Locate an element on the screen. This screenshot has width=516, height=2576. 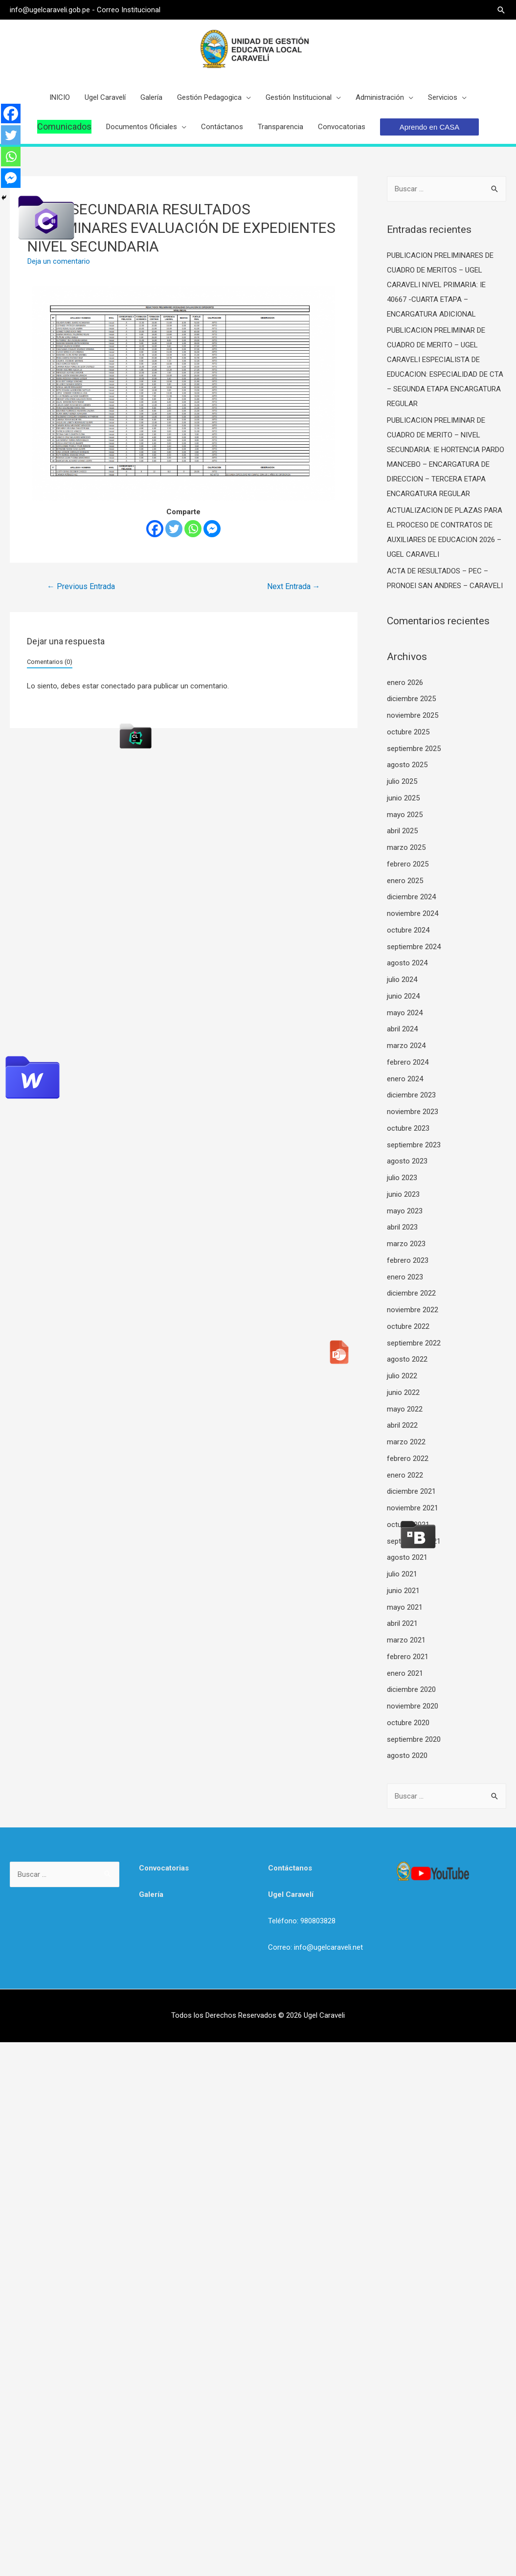
folder containing C# project files is located at coordinates (46, 219).